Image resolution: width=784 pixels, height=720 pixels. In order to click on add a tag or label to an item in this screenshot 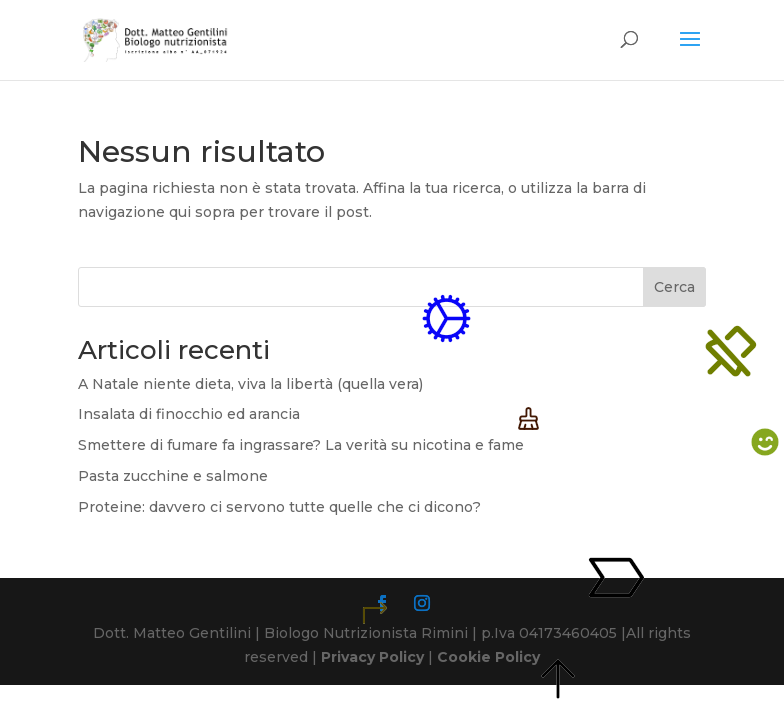, I will do `click(614, 577)`.